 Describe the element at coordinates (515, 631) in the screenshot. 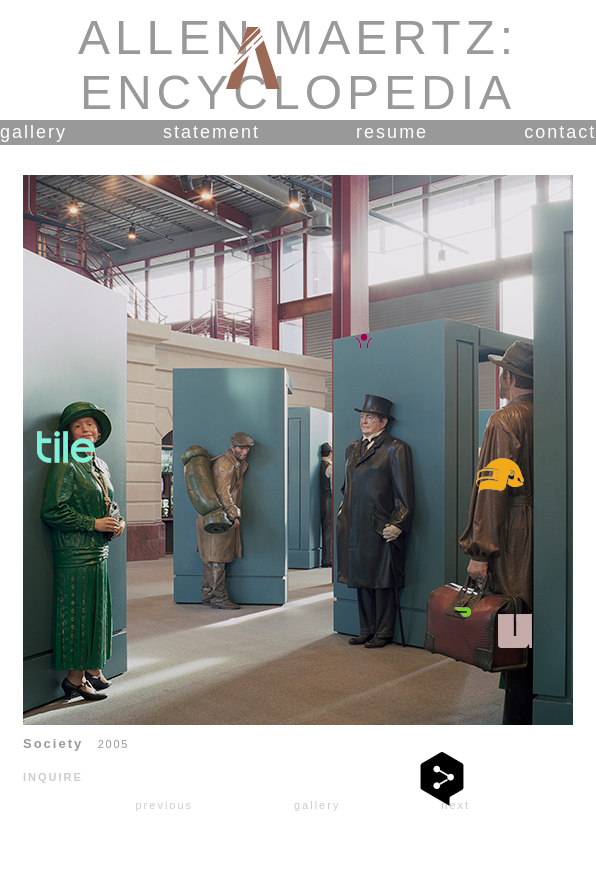

I see `uv python package manager logo` at that location.